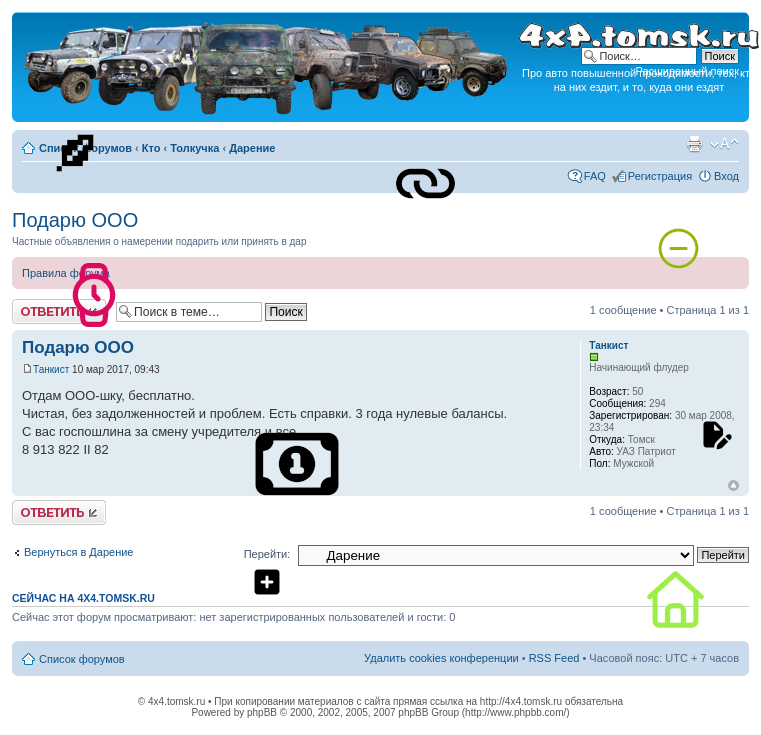 The height and width of the screenshot is (735, 761). Describe the element at coordinates (675, 599) in the screenshot. I see `navigate to the home screen` at that location.